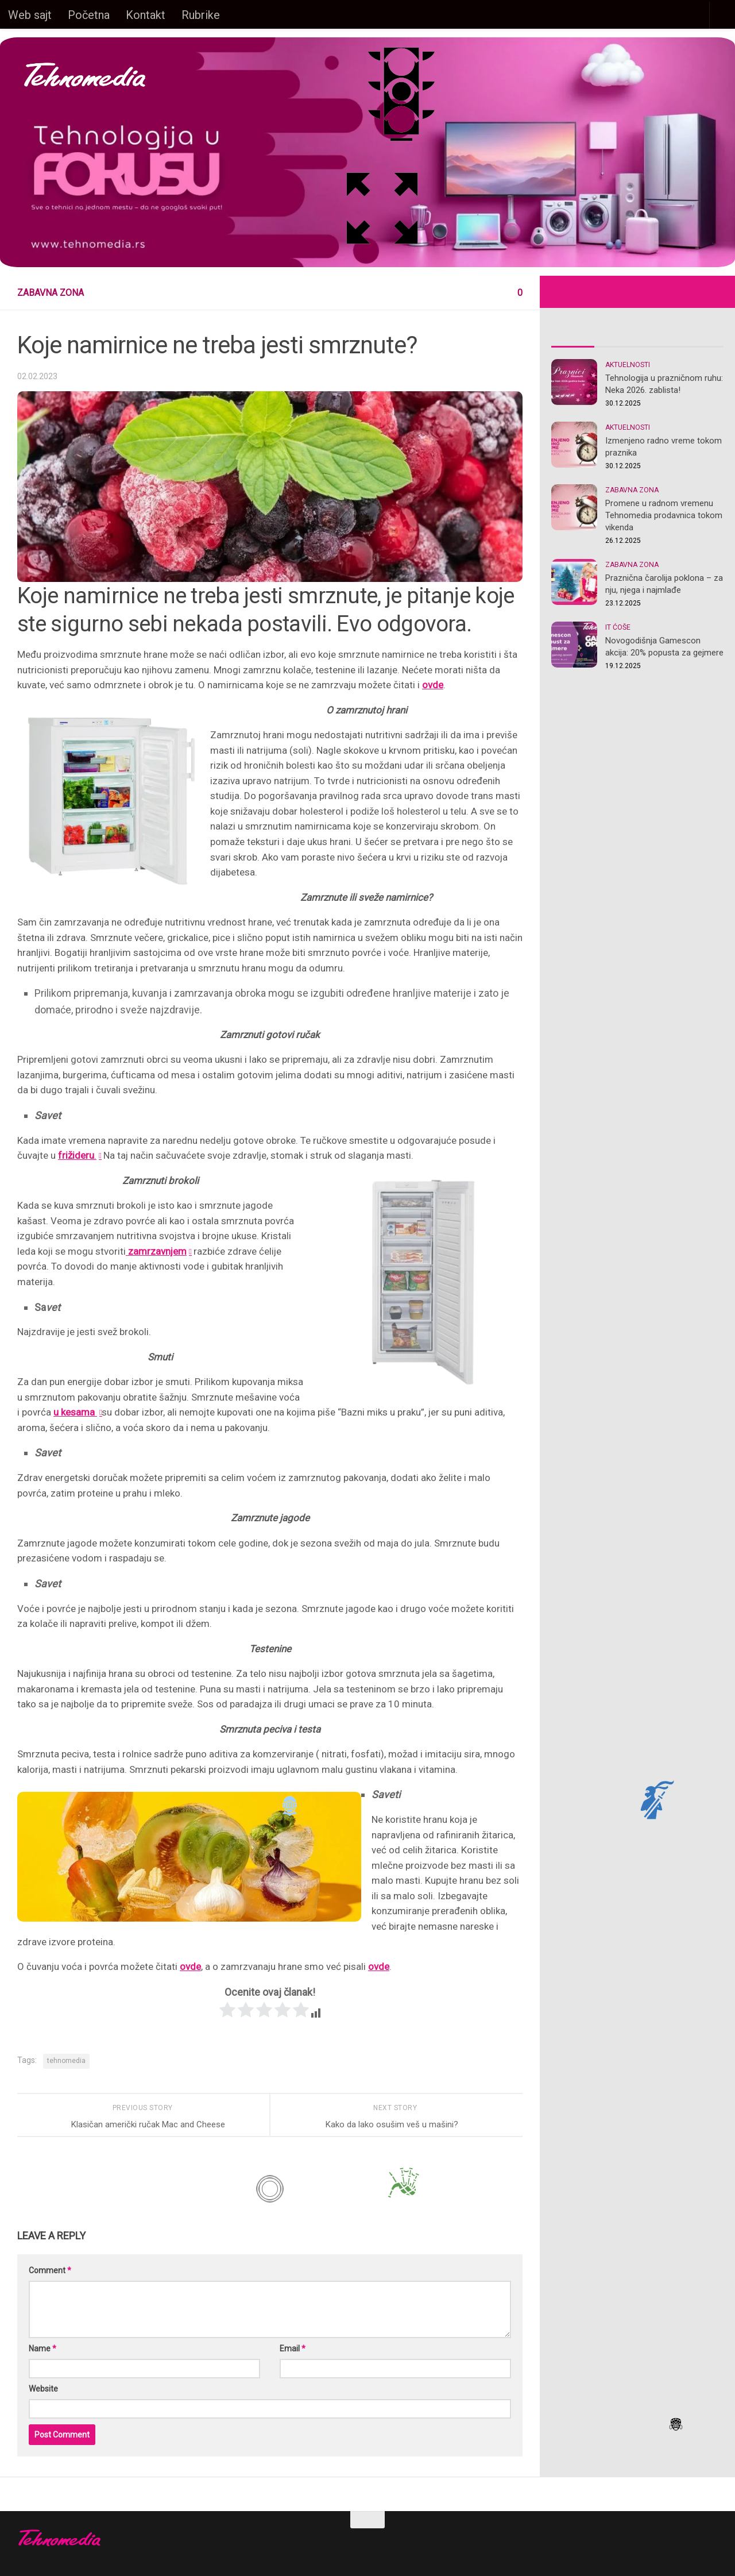 Image resolution: width=735 pixels, height=2576 pixels. I want to click on expand content to fullscreen, so click(382, 208).